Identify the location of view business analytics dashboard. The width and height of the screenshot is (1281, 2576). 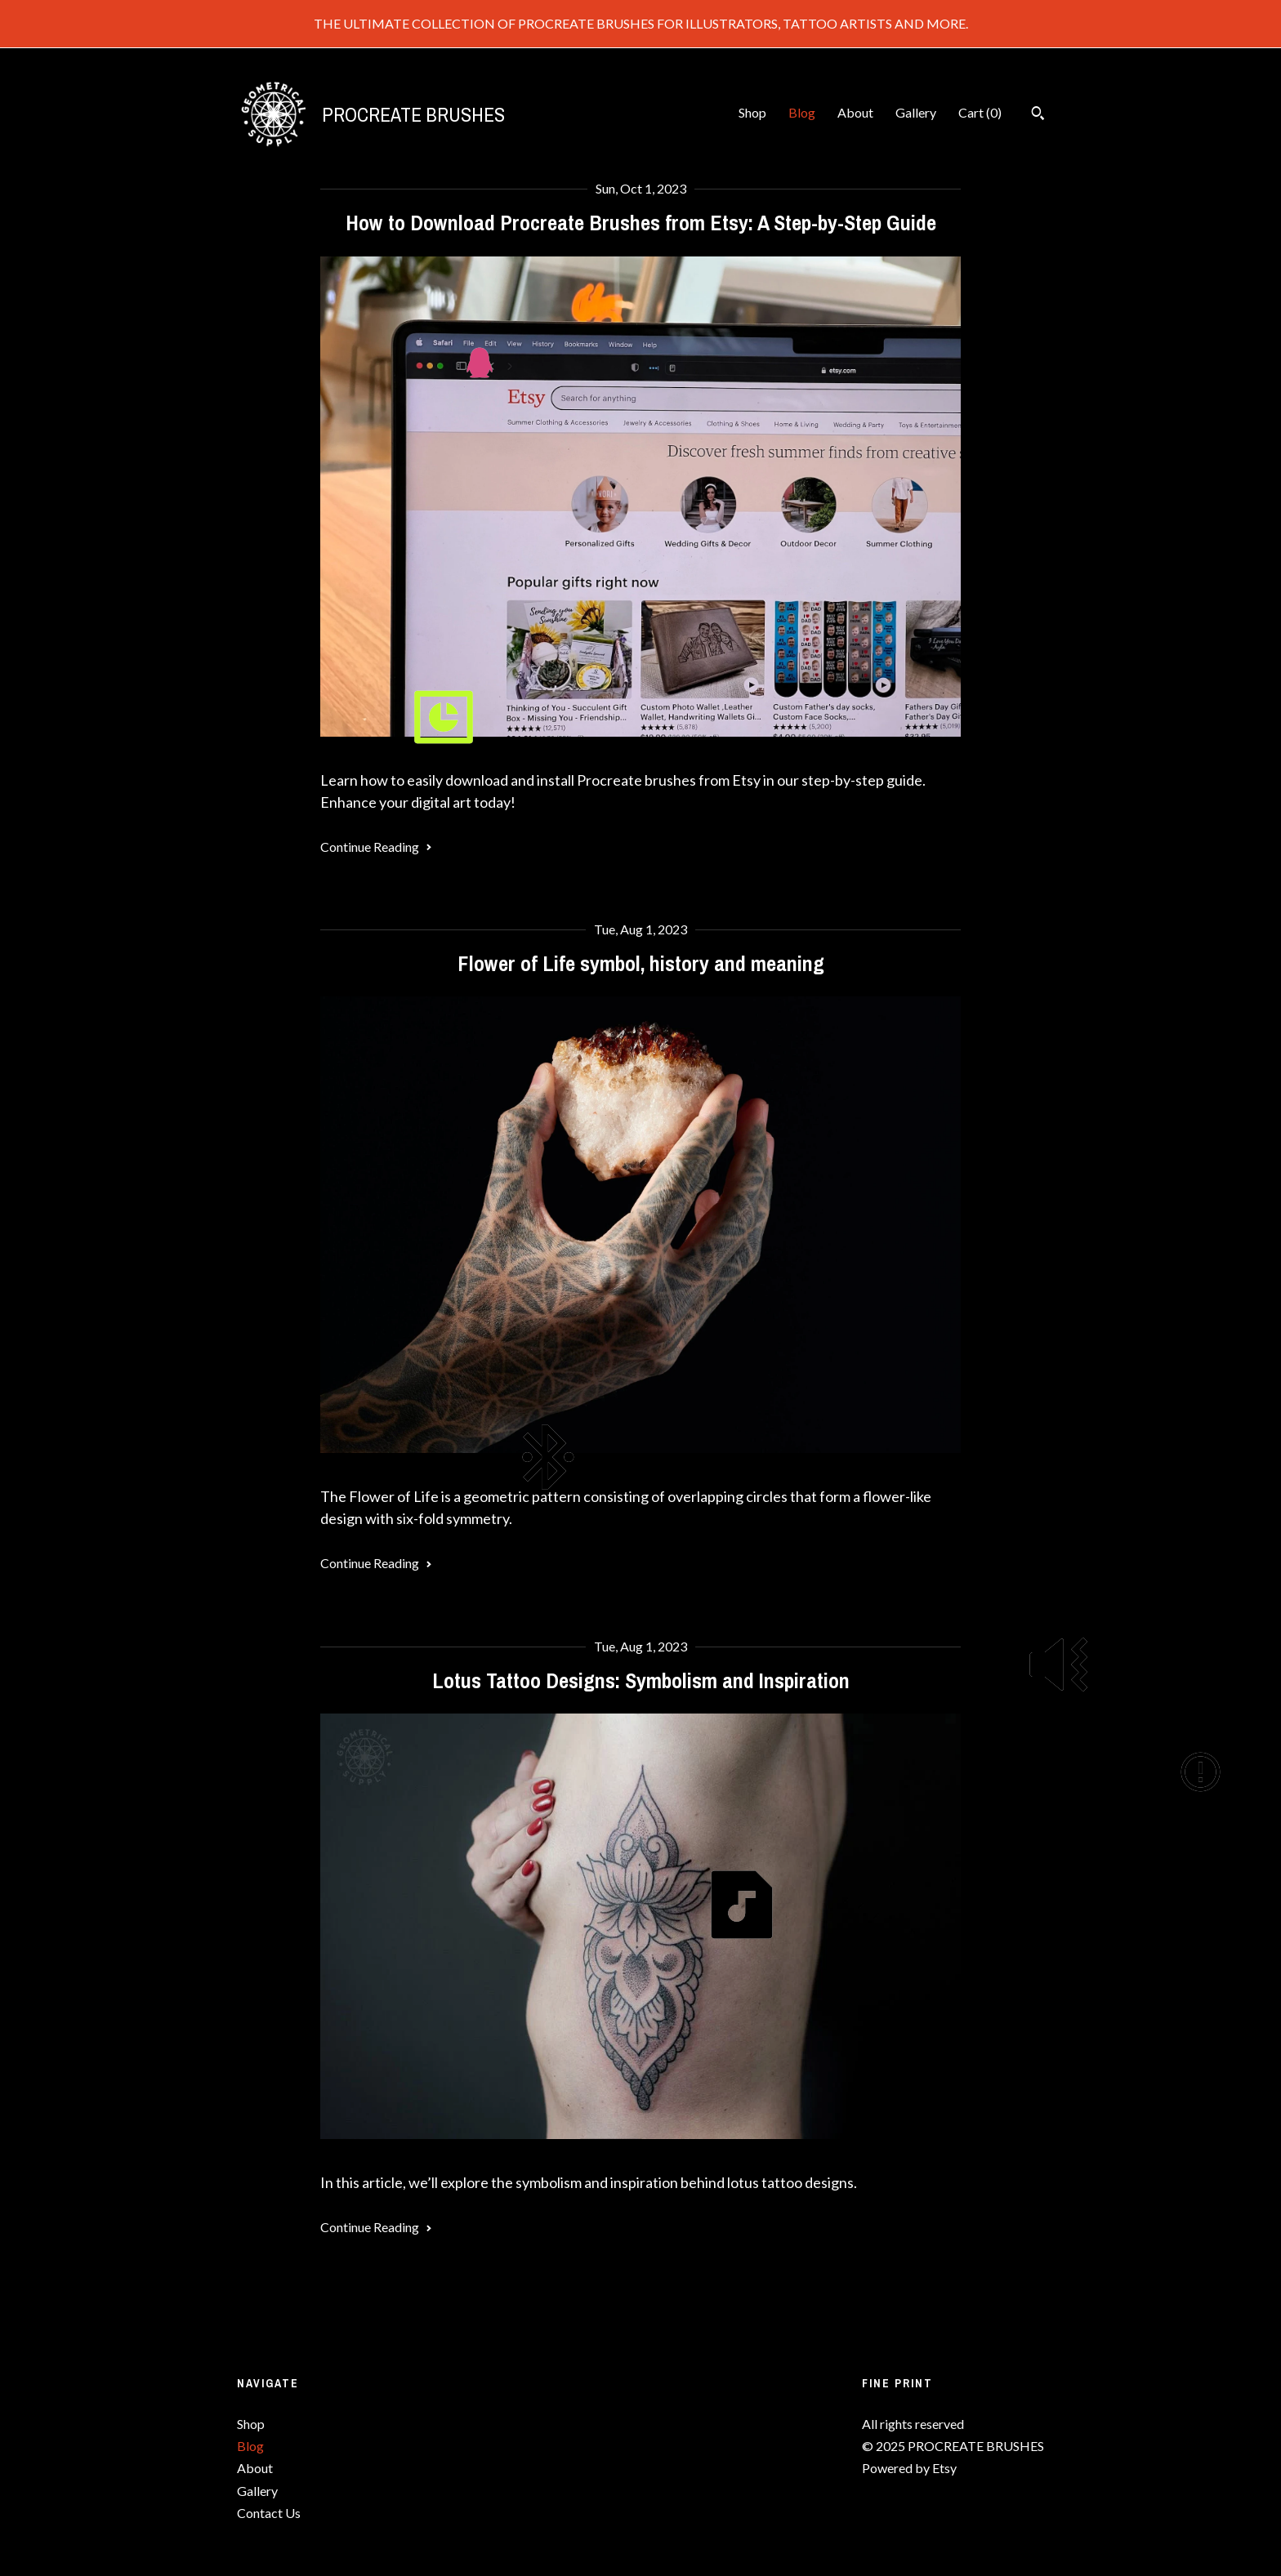
(444, 717).